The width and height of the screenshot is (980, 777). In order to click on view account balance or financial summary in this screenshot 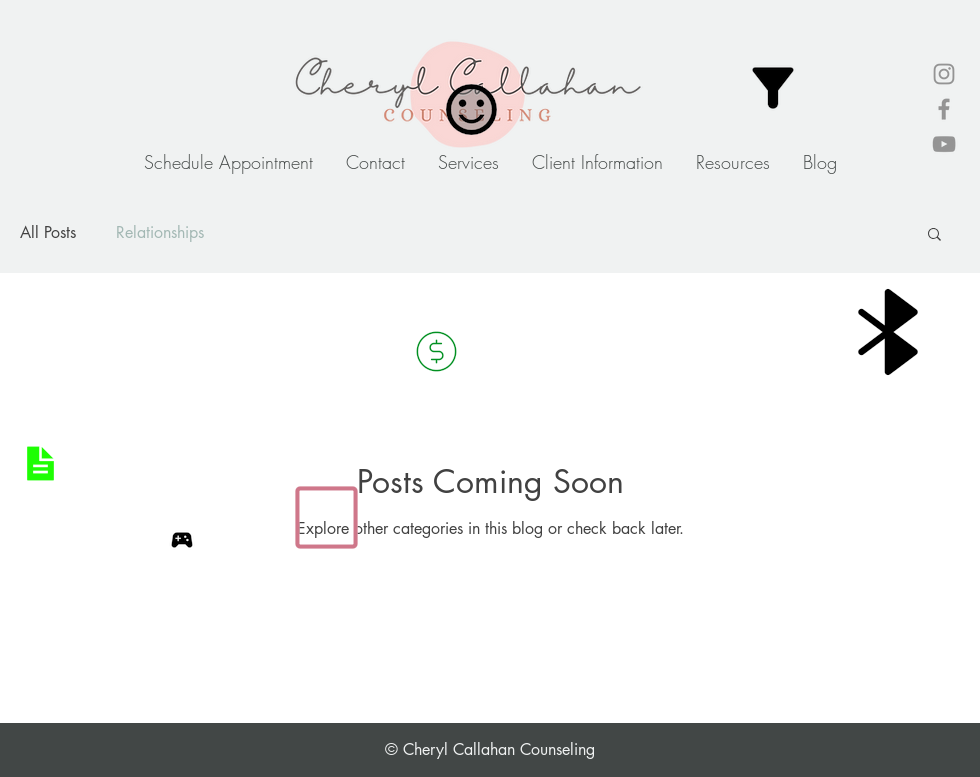, I will do `click(436, 351)`.